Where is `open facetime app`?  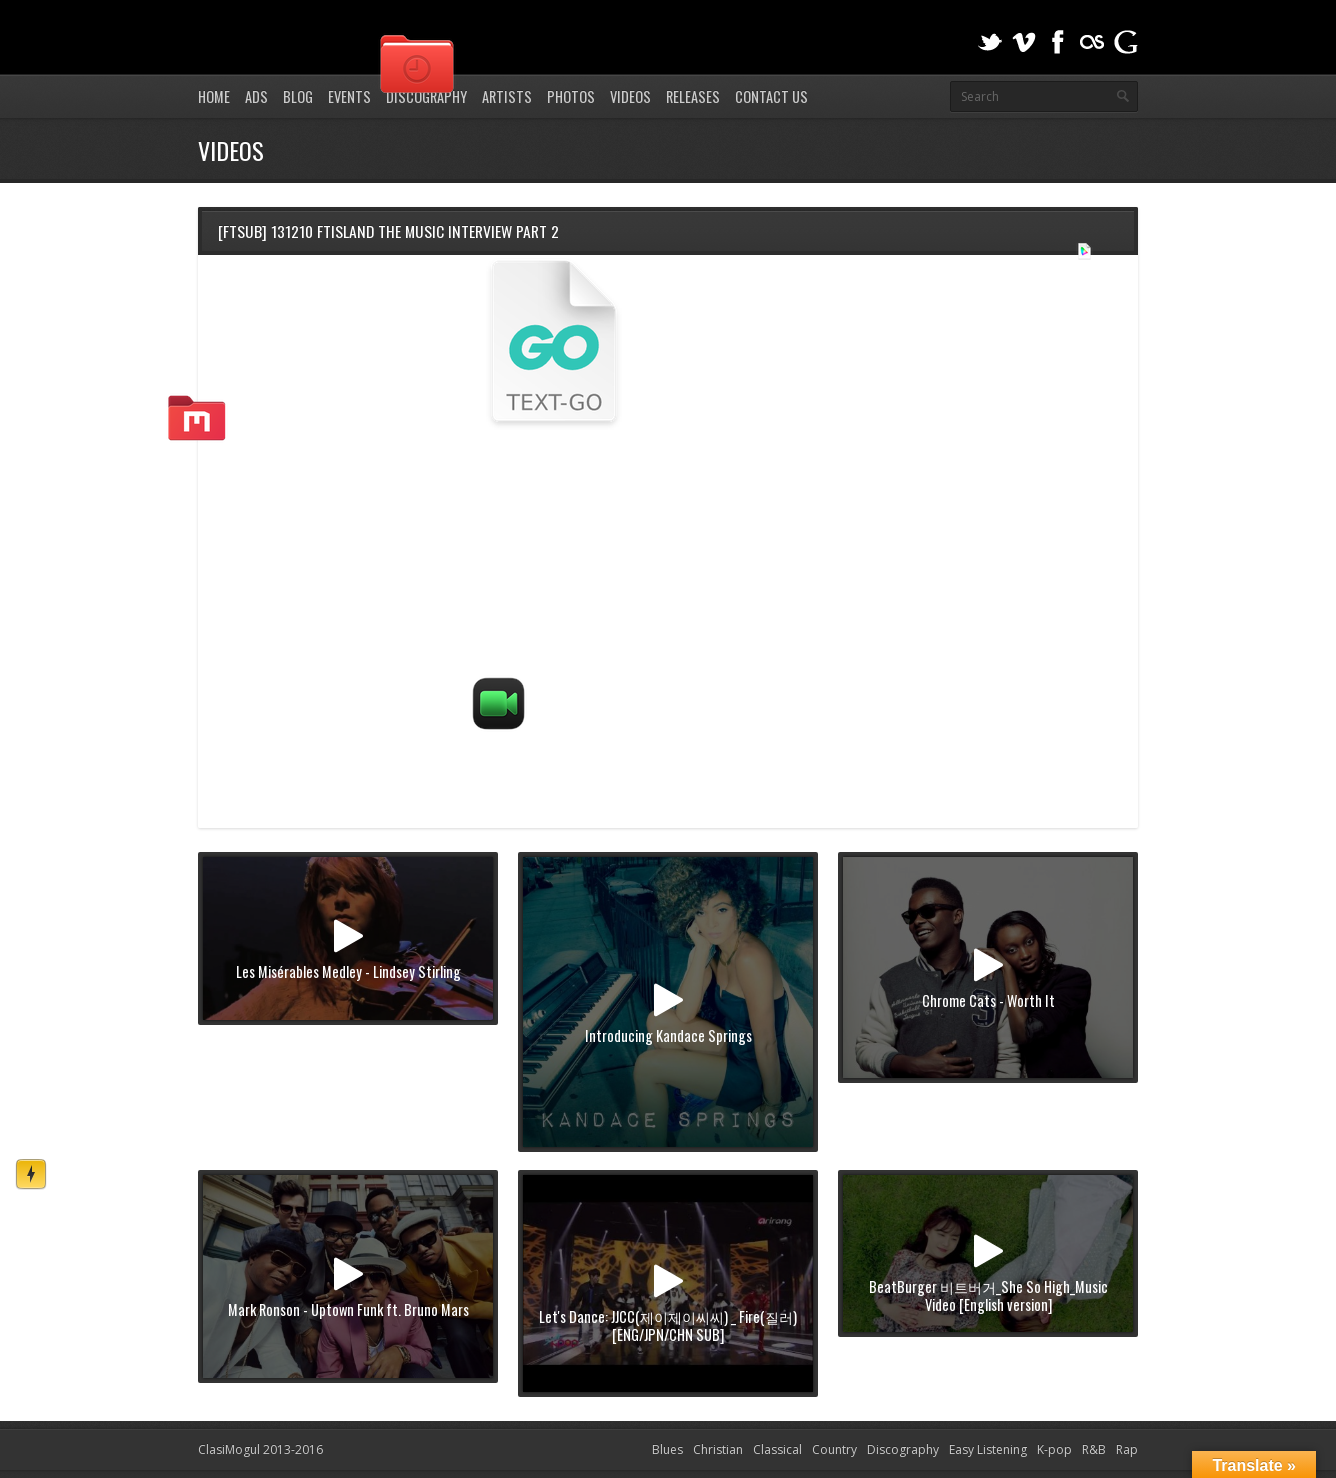
open facetime app is located at coordinates (498, 703).